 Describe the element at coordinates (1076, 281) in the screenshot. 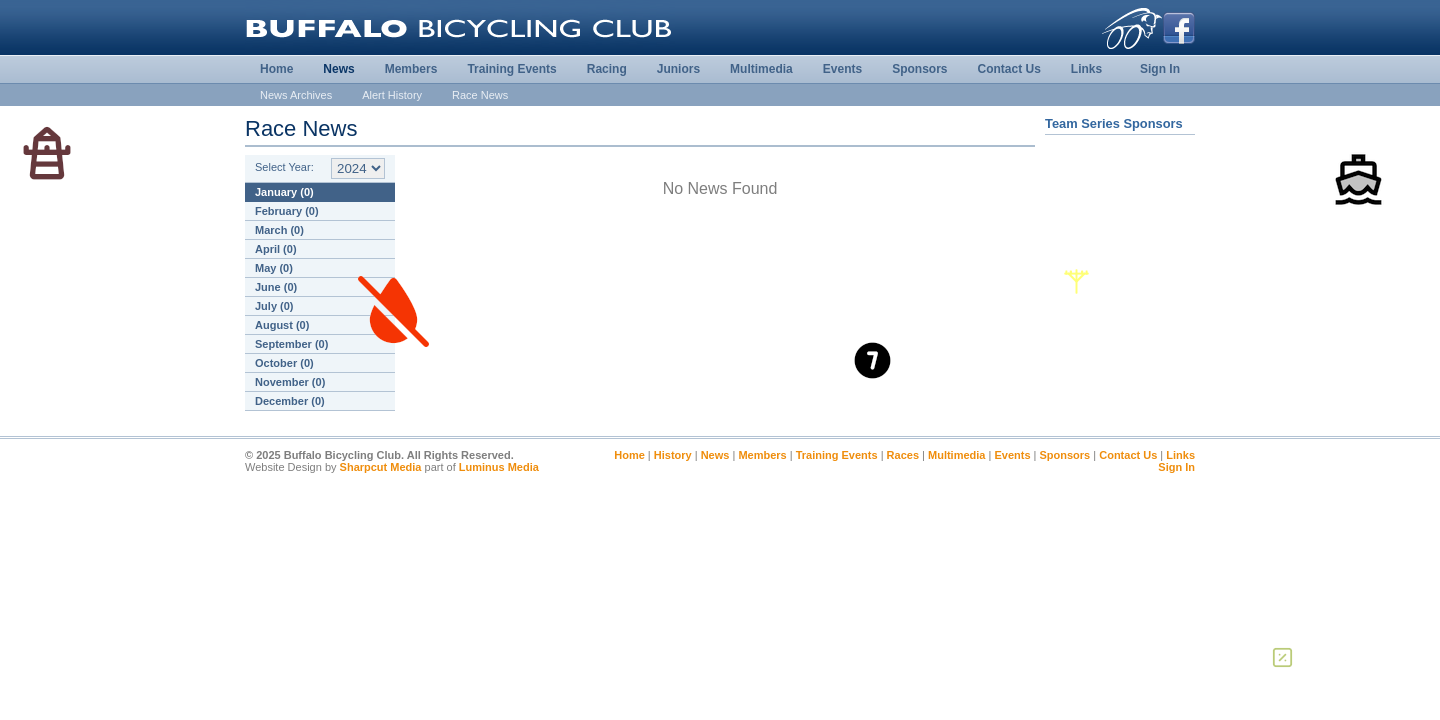

I see `indicates electrical or power utilities` at that location.